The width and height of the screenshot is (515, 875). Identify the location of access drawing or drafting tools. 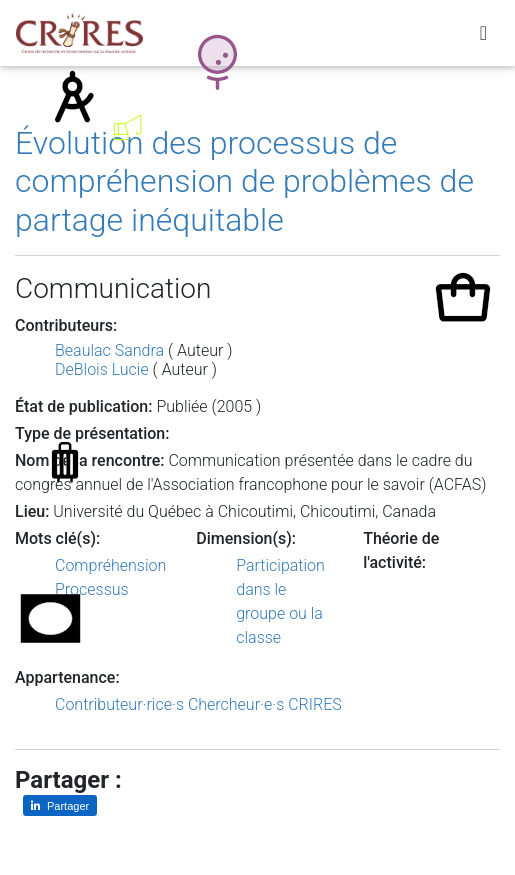
(72, 97).